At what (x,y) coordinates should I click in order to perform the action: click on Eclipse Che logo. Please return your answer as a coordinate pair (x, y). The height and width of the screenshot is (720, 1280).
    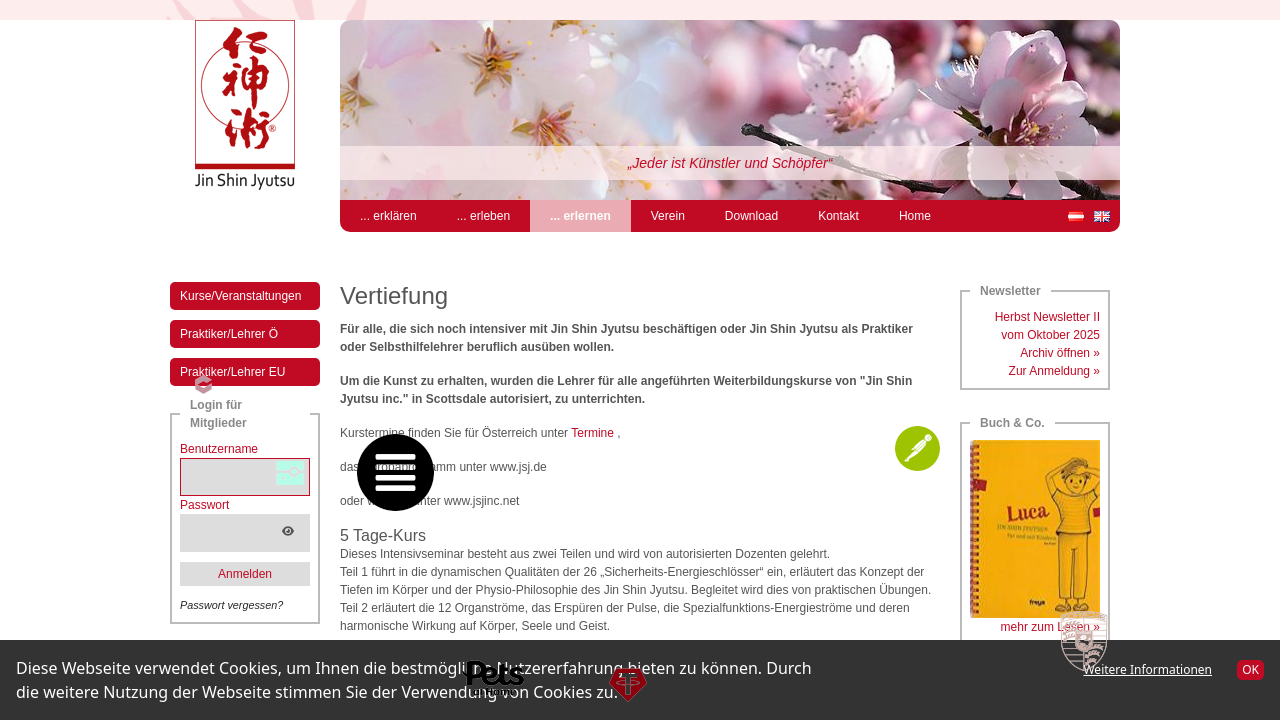
    Looking at the image, I should click on (203, 384).